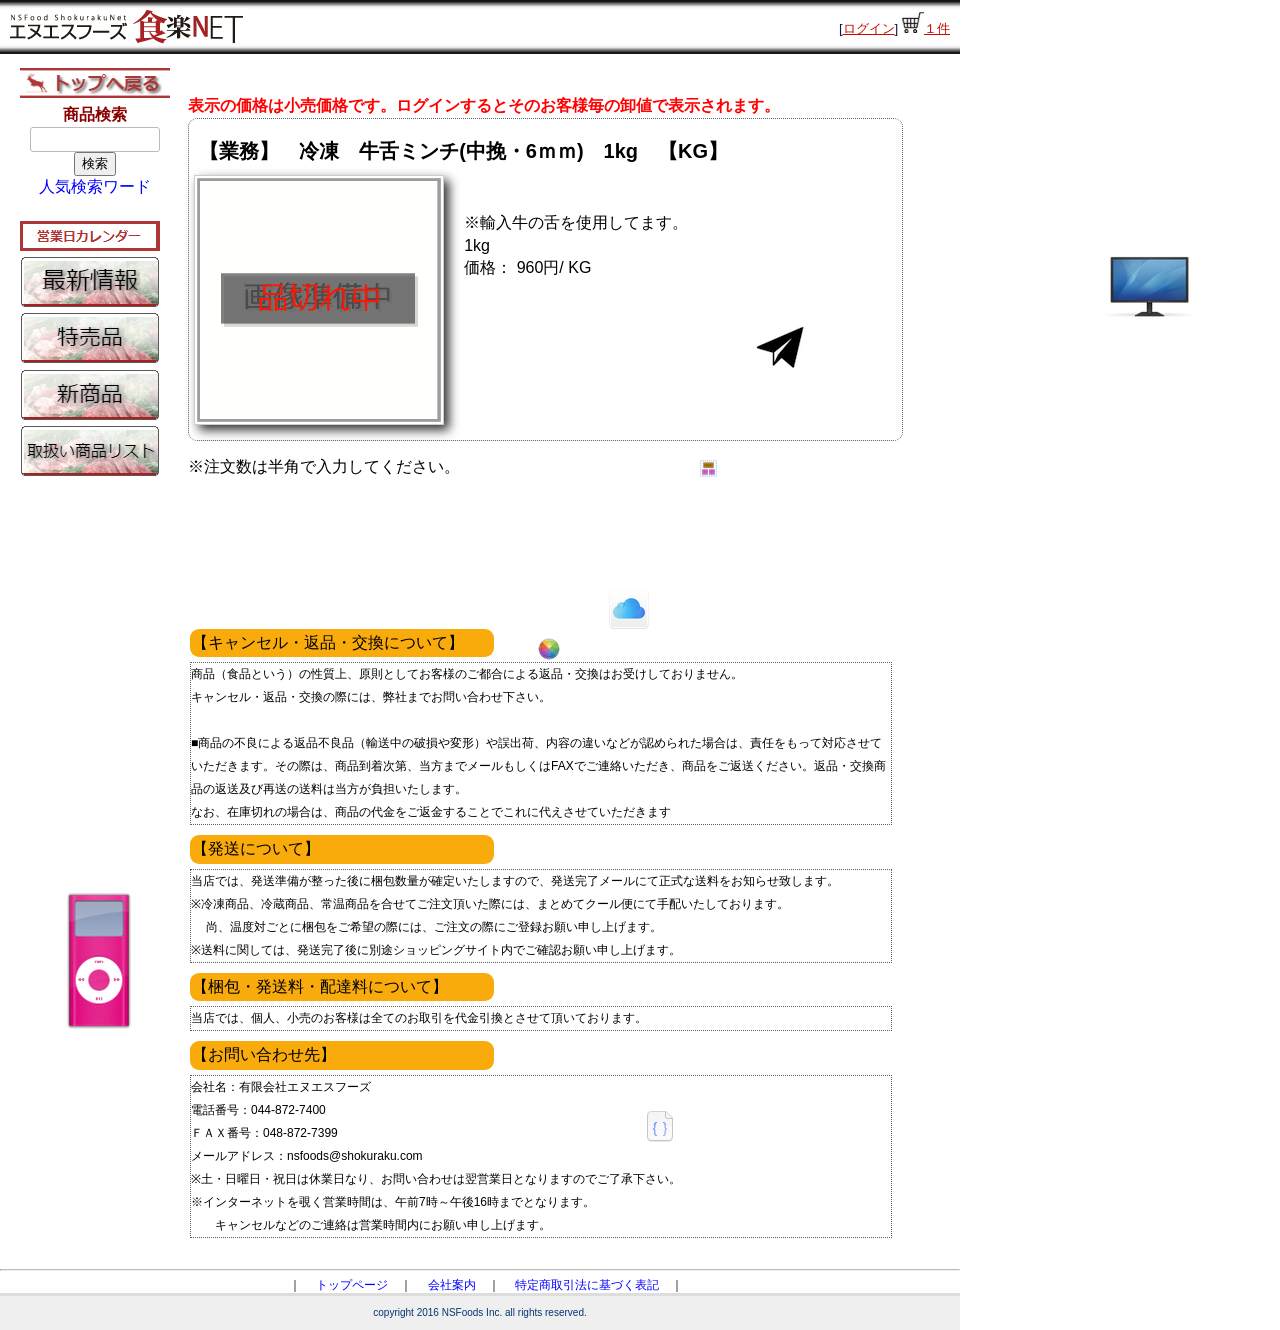 The height and width of the screenshot is (1330, 1280). Describe the element at coordinates (708, 468) in the screenshot. I see `select all items in the current view` at that location.